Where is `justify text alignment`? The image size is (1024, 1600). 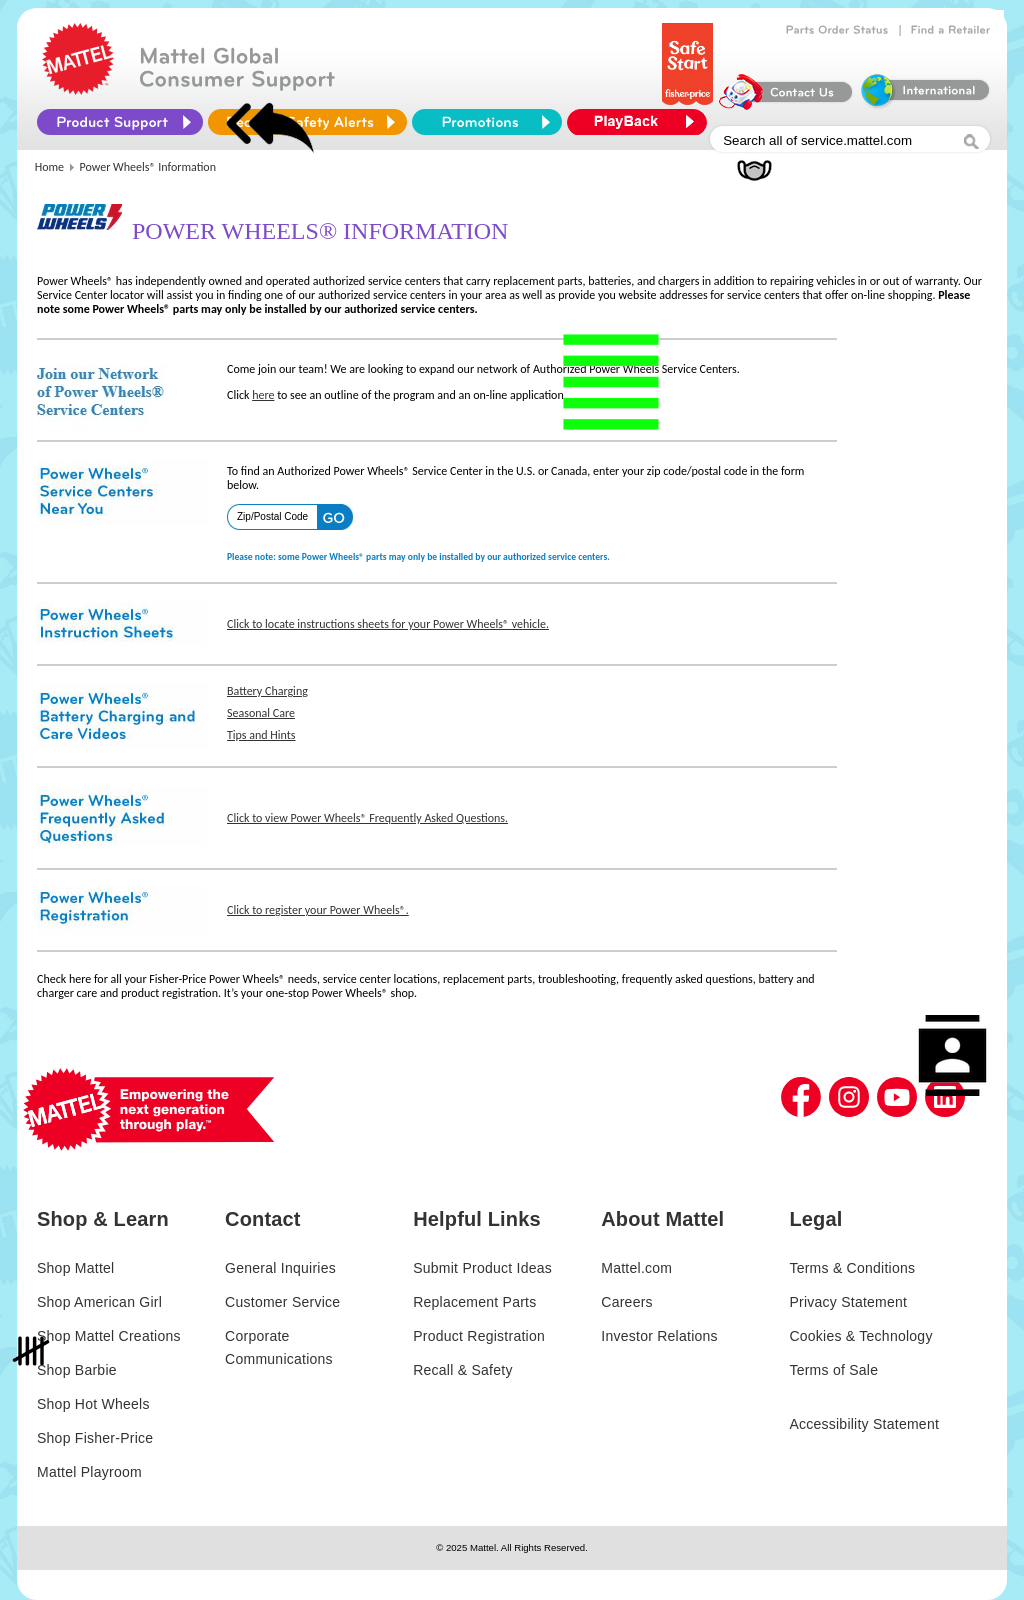
justify text alignment is located at coordinates (611, 382).